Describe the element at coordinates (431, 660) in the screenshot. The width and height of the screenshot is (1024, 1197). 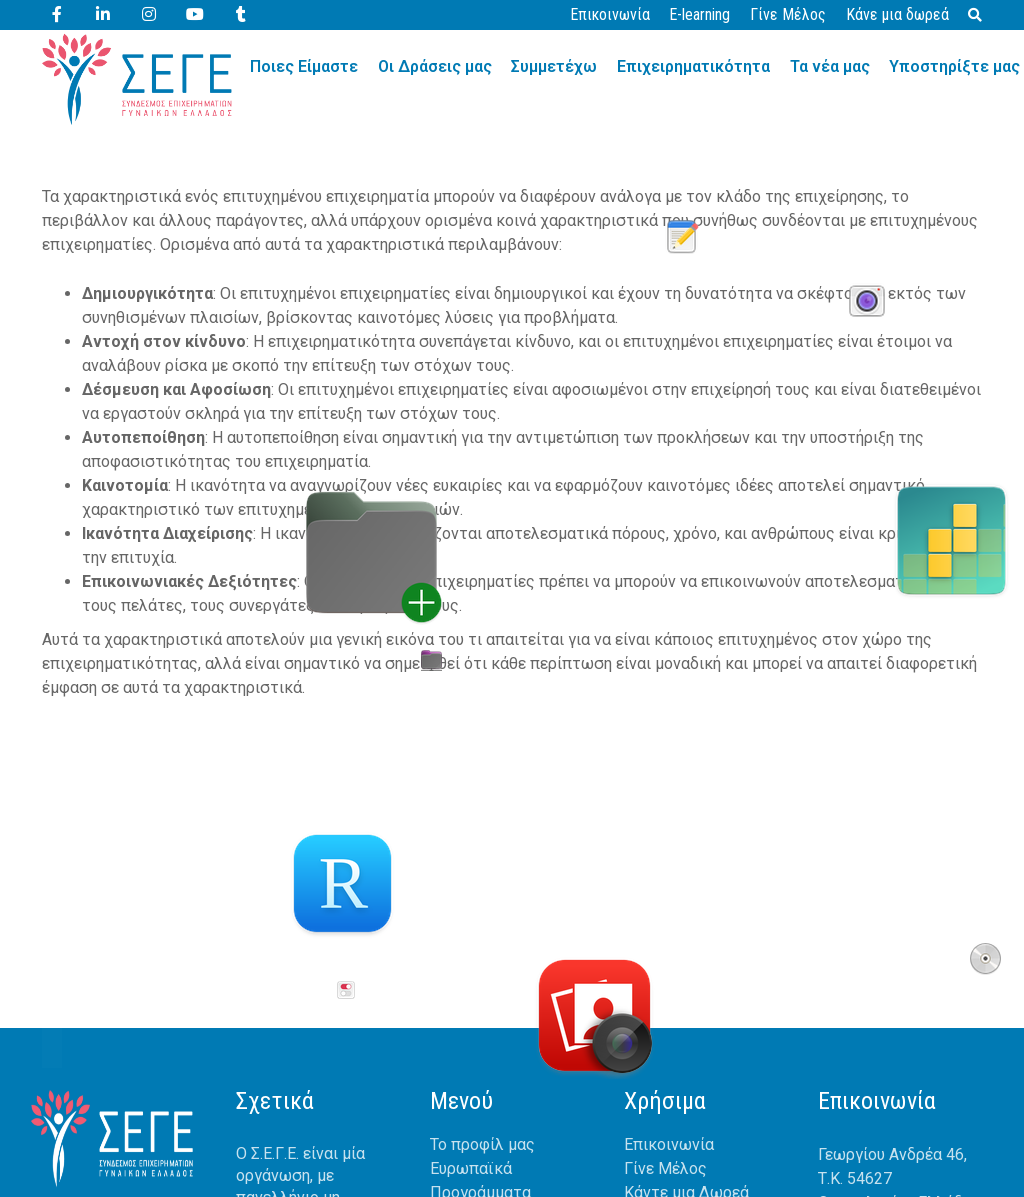
I see `access remote or network folder` at that location.